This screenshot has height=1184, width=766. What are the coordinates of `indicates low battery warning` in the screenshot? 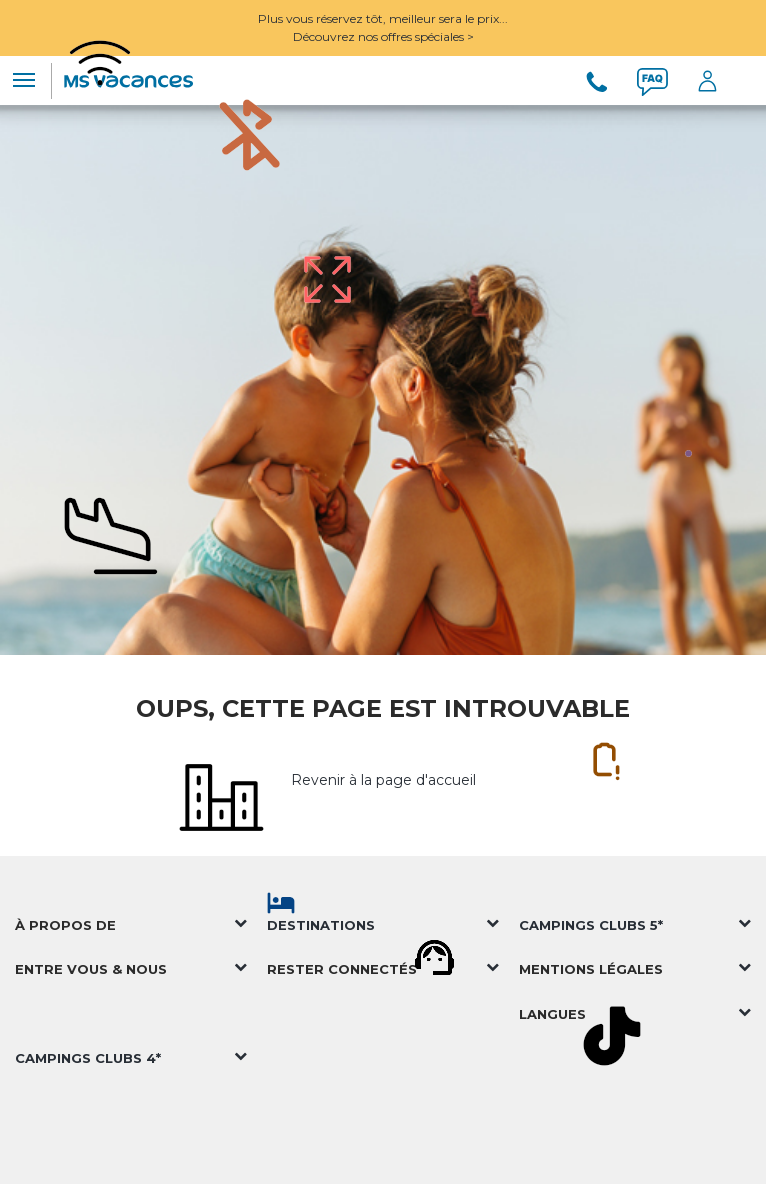 It's located at (604, 759).